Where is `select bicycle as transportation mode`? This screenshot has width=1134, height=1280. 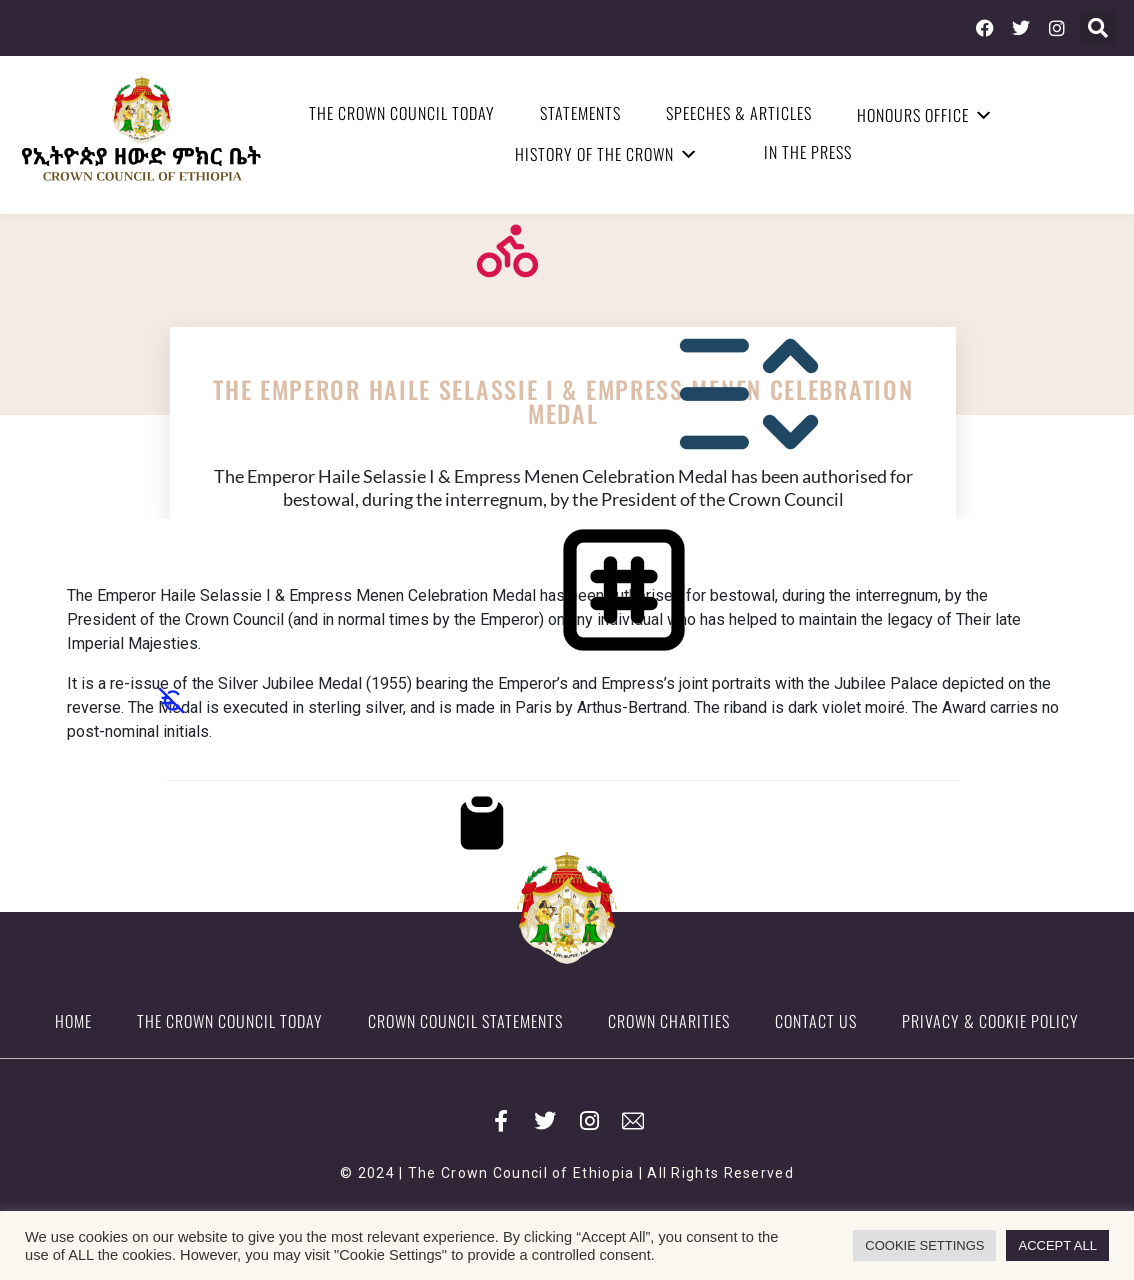
select bicycle as transportation mode is located at coordinates (507, 249).